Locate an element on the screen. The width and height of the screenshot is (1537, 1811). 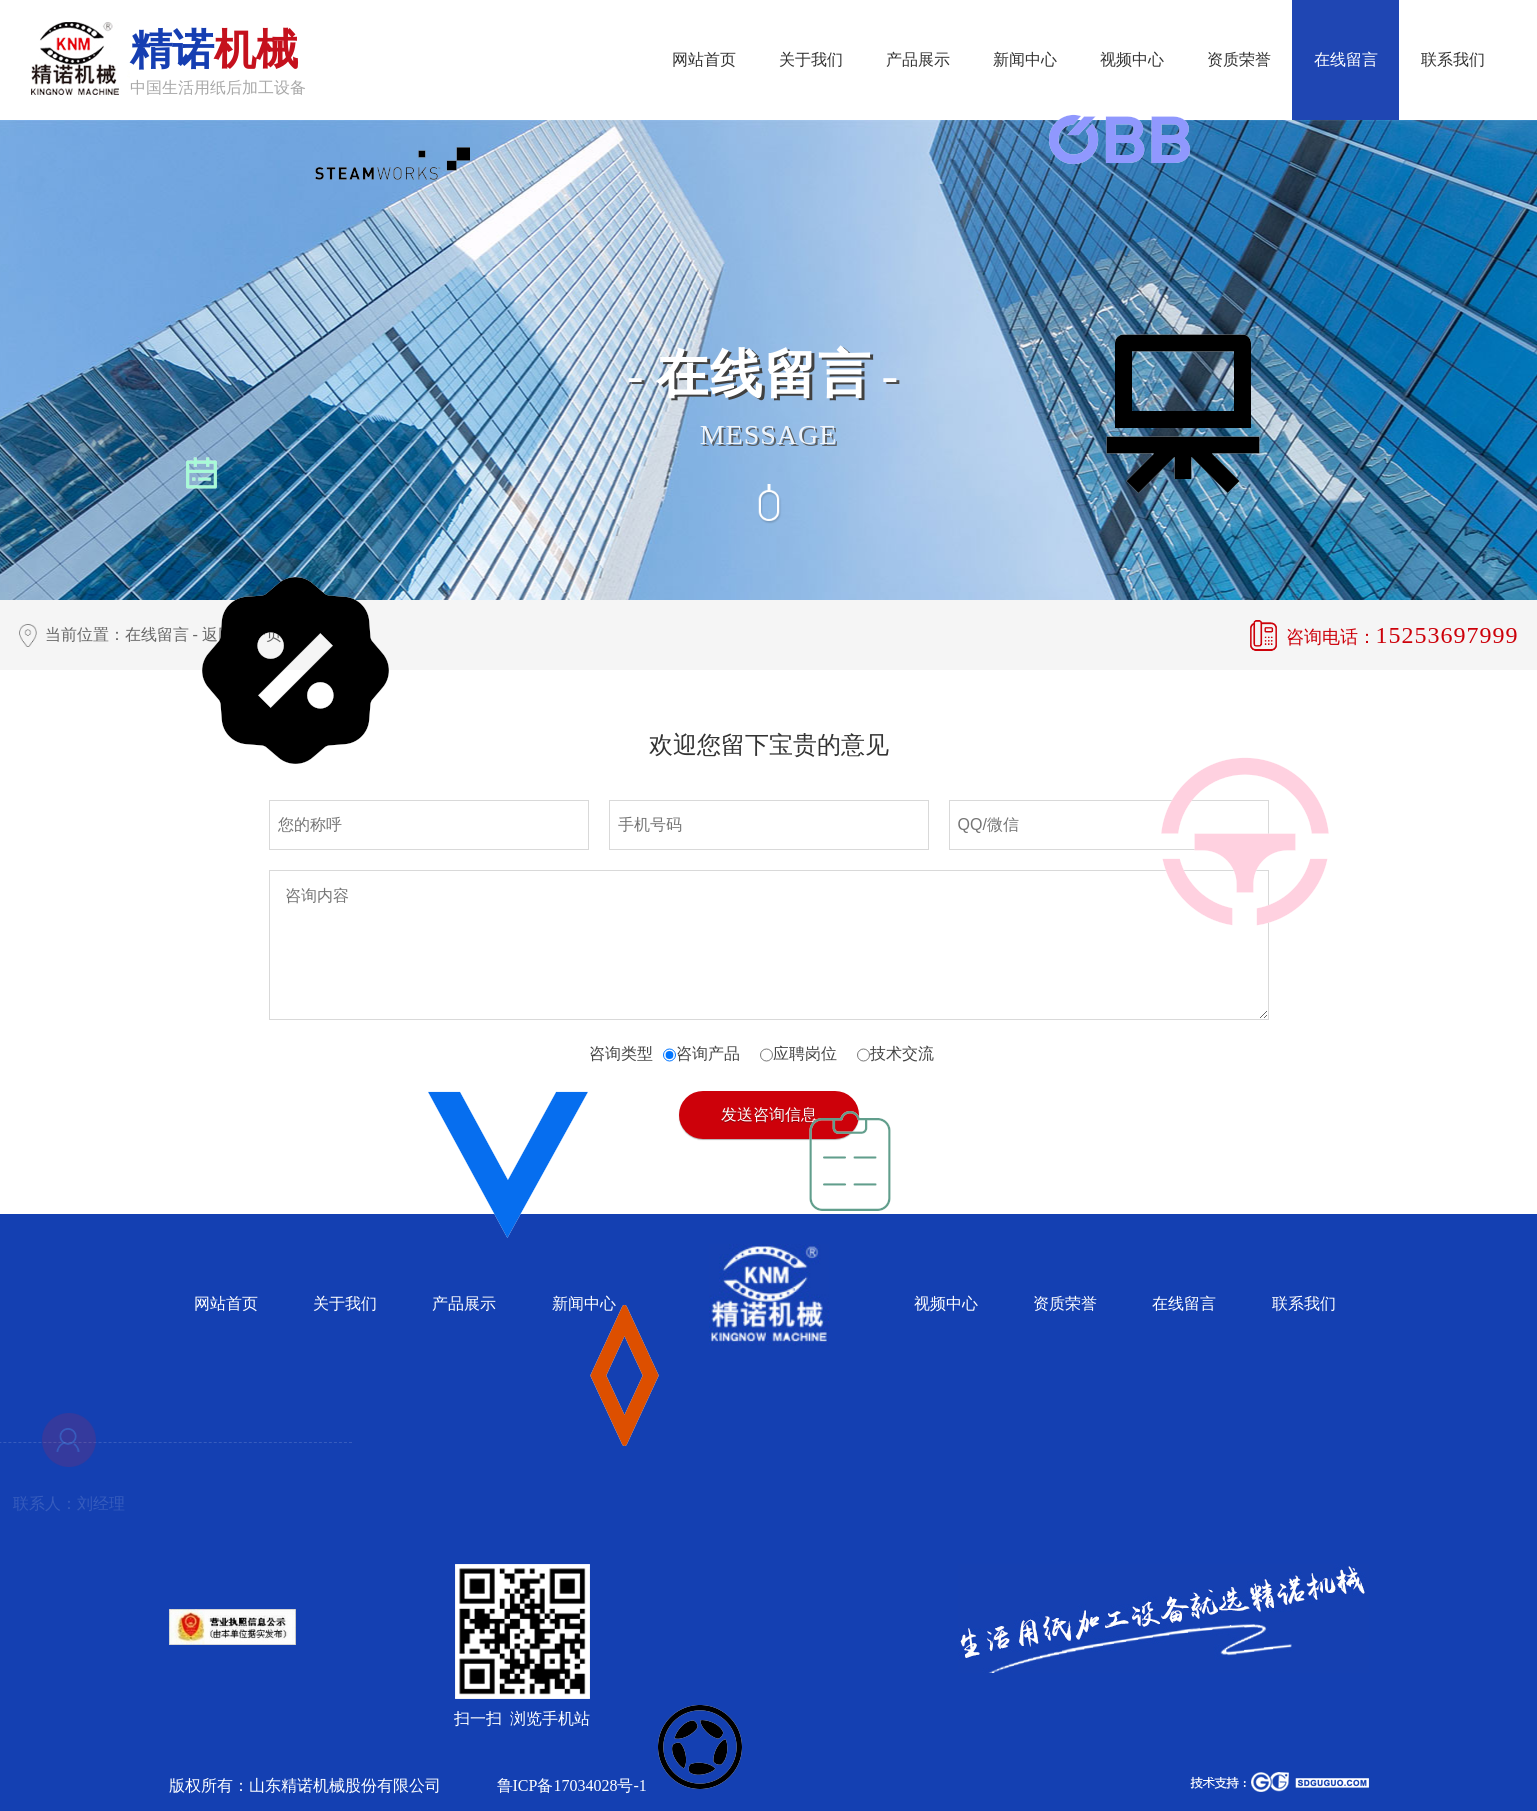
access steamworks developer portal is located at coordinates (392, 163).